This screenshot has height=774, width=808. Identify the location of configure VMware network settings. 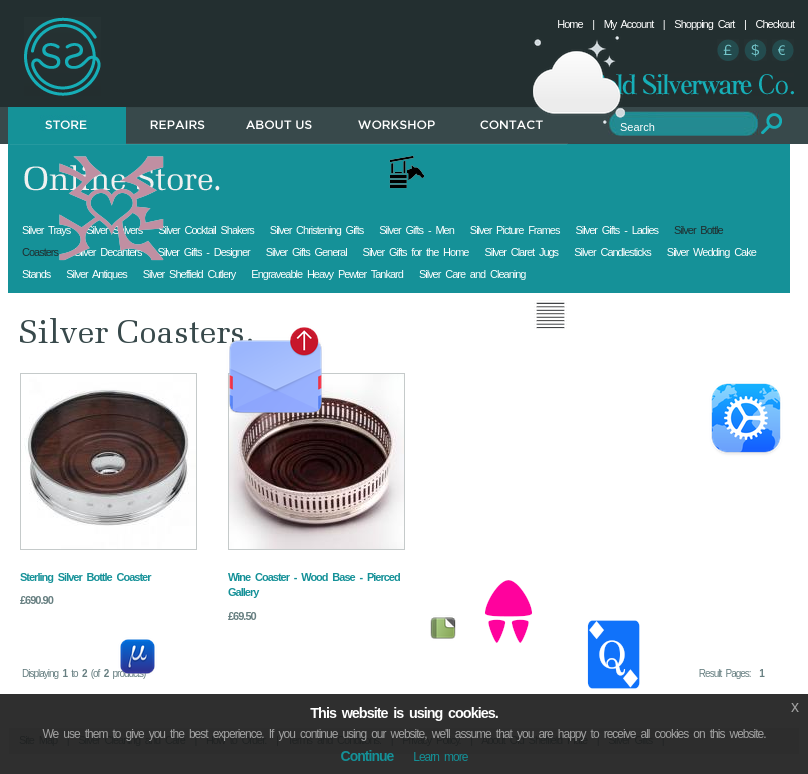
(746, 418).